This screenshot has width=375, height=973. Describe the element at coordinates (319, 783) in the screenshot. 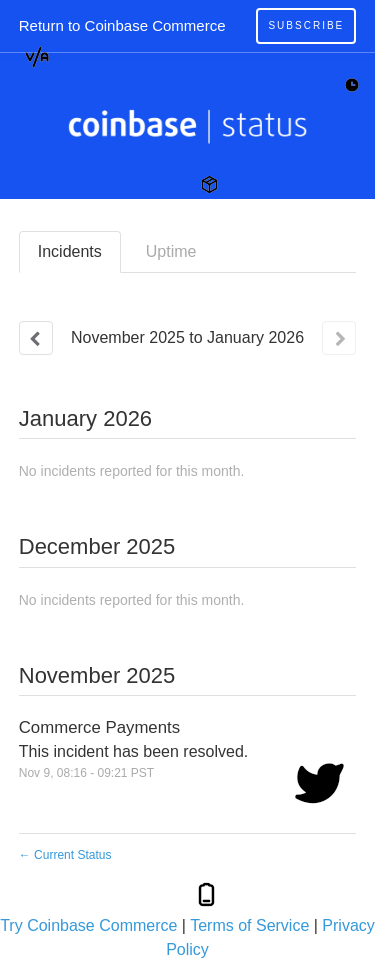

I see `share to twitter` at that location.